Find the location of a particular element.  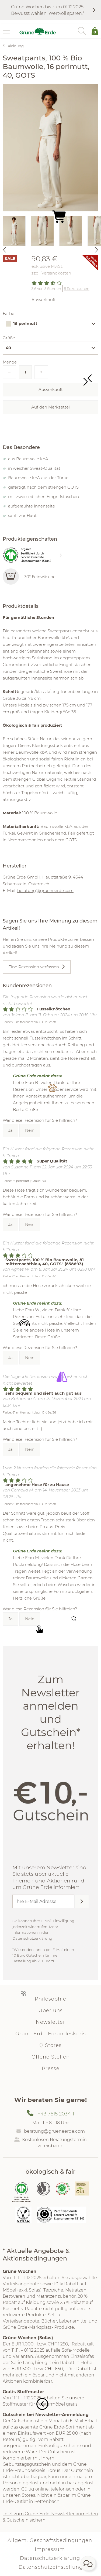

tap to interact with an element is located at coordinates (39, 1629).